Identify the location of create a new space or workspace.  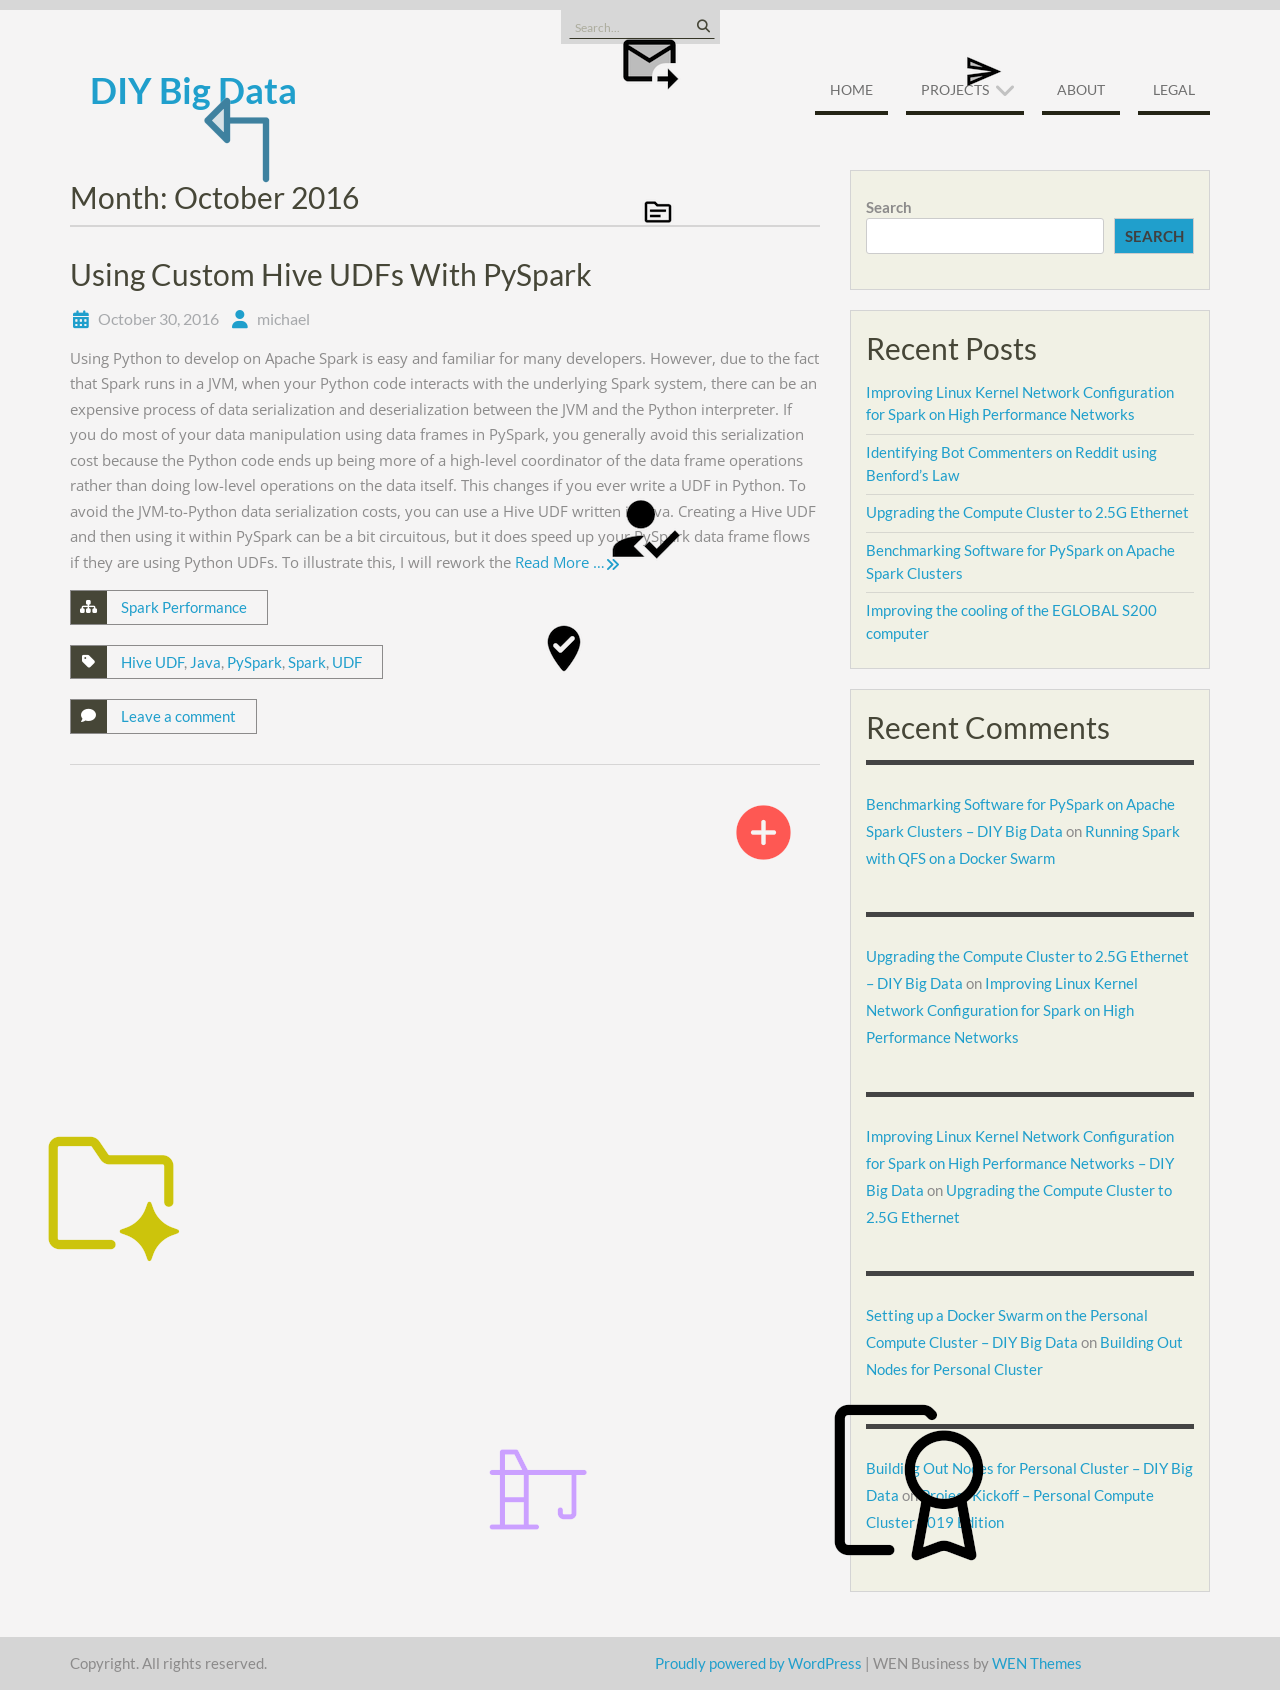
(111, 1193).